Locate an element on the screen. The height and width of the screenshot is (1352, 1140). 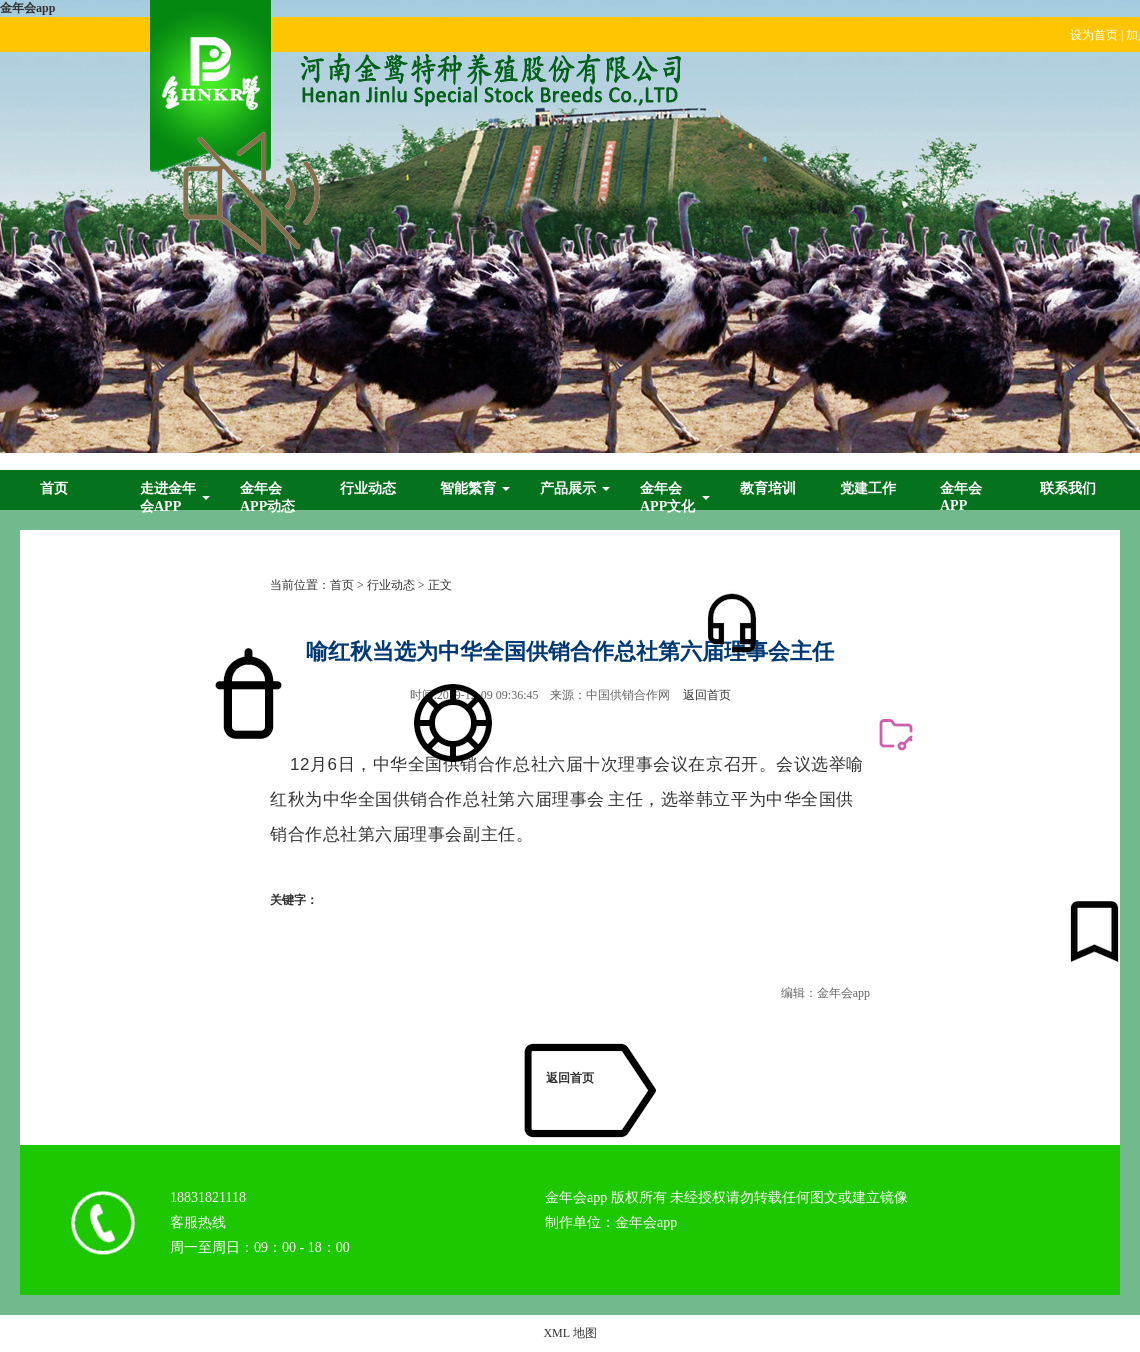
save this item for later is located at coordinates (1094, 931).